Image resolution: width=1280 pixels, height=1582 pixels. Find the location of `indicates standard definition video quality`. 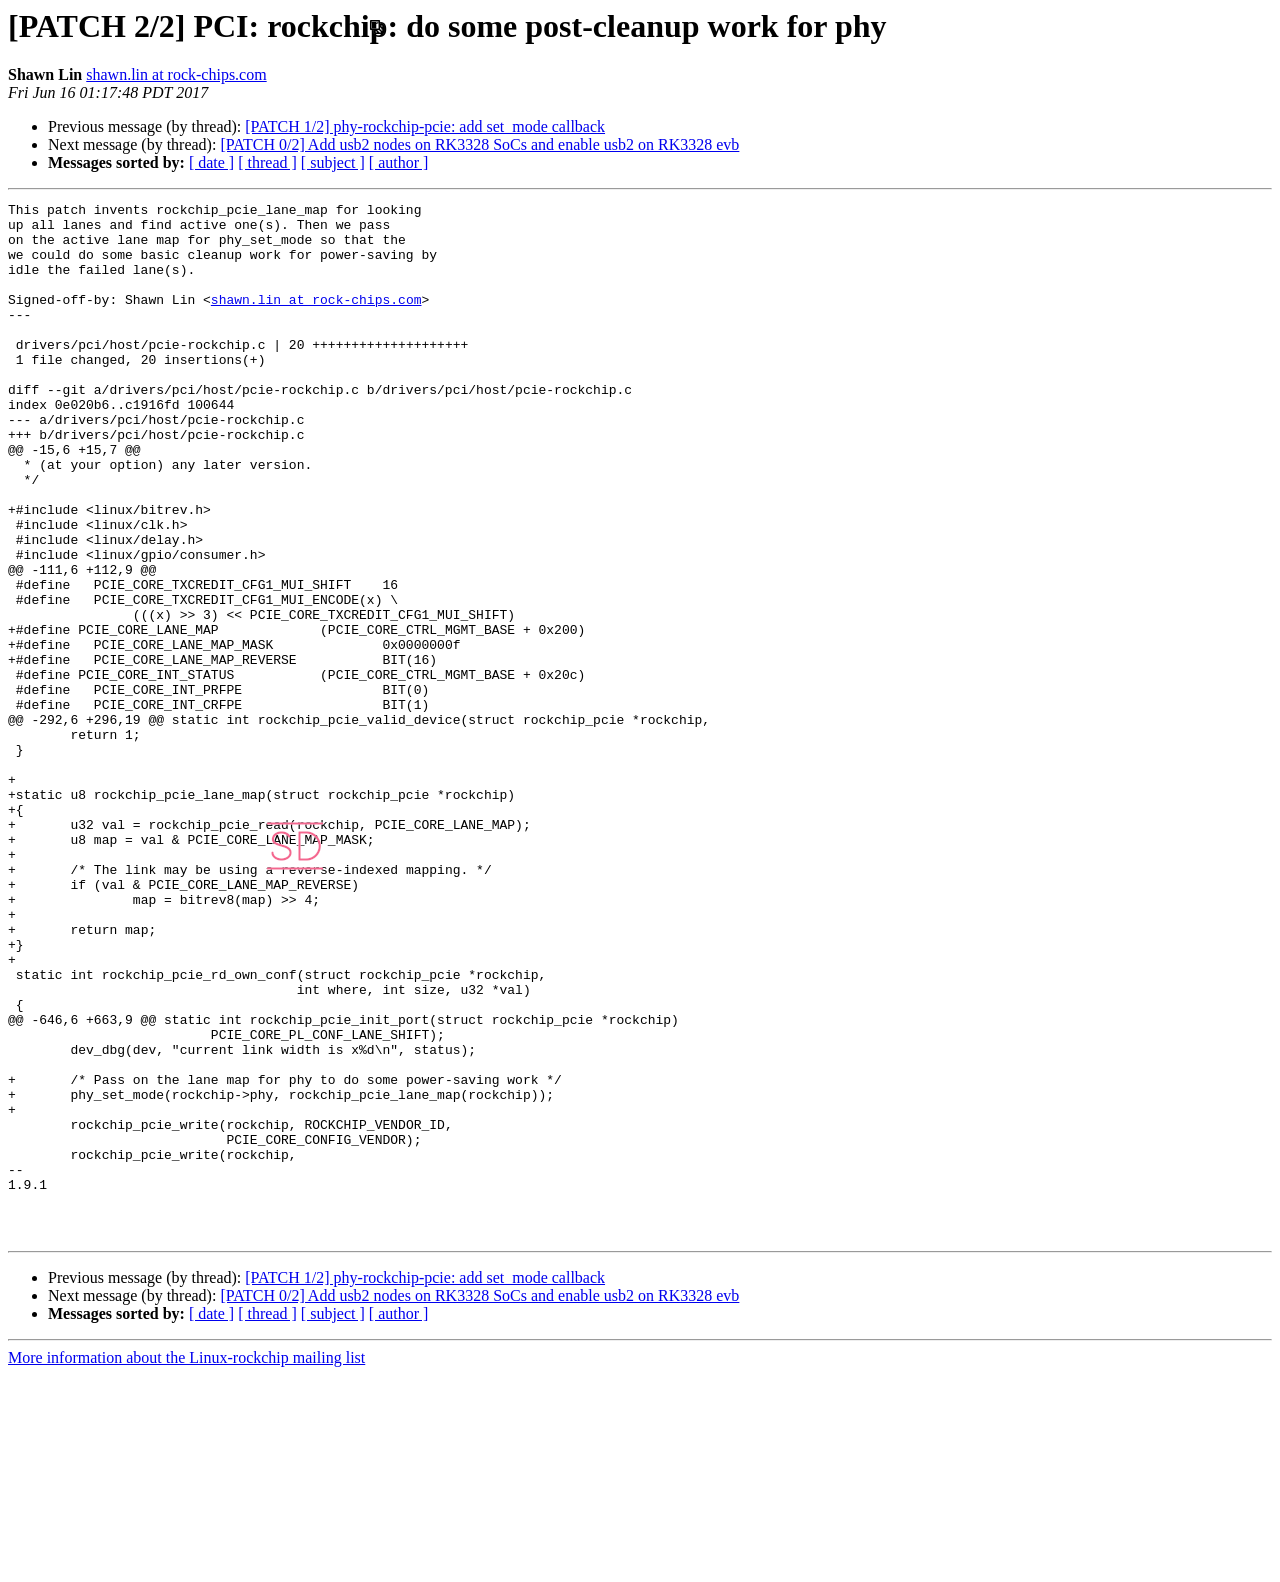

indicates standard definition video quality is located at coordinates (295, 846).